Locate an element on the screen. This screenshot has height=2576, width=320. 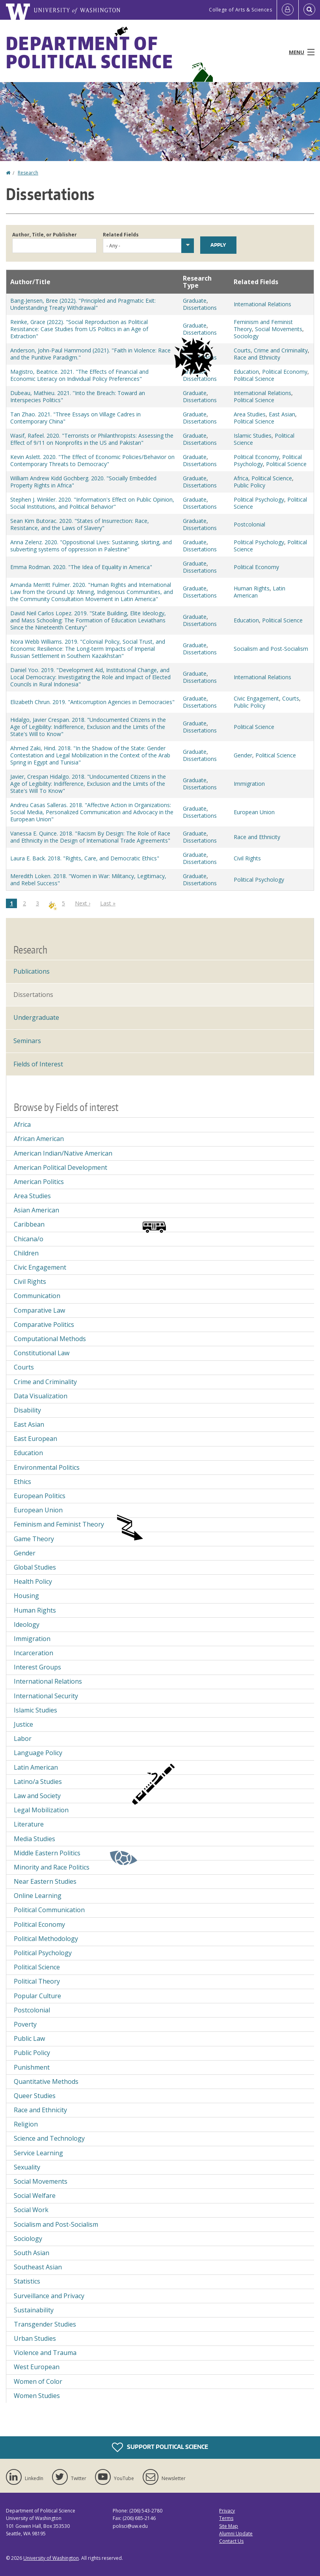
view public transit options is located at coordinates (154, 1227).